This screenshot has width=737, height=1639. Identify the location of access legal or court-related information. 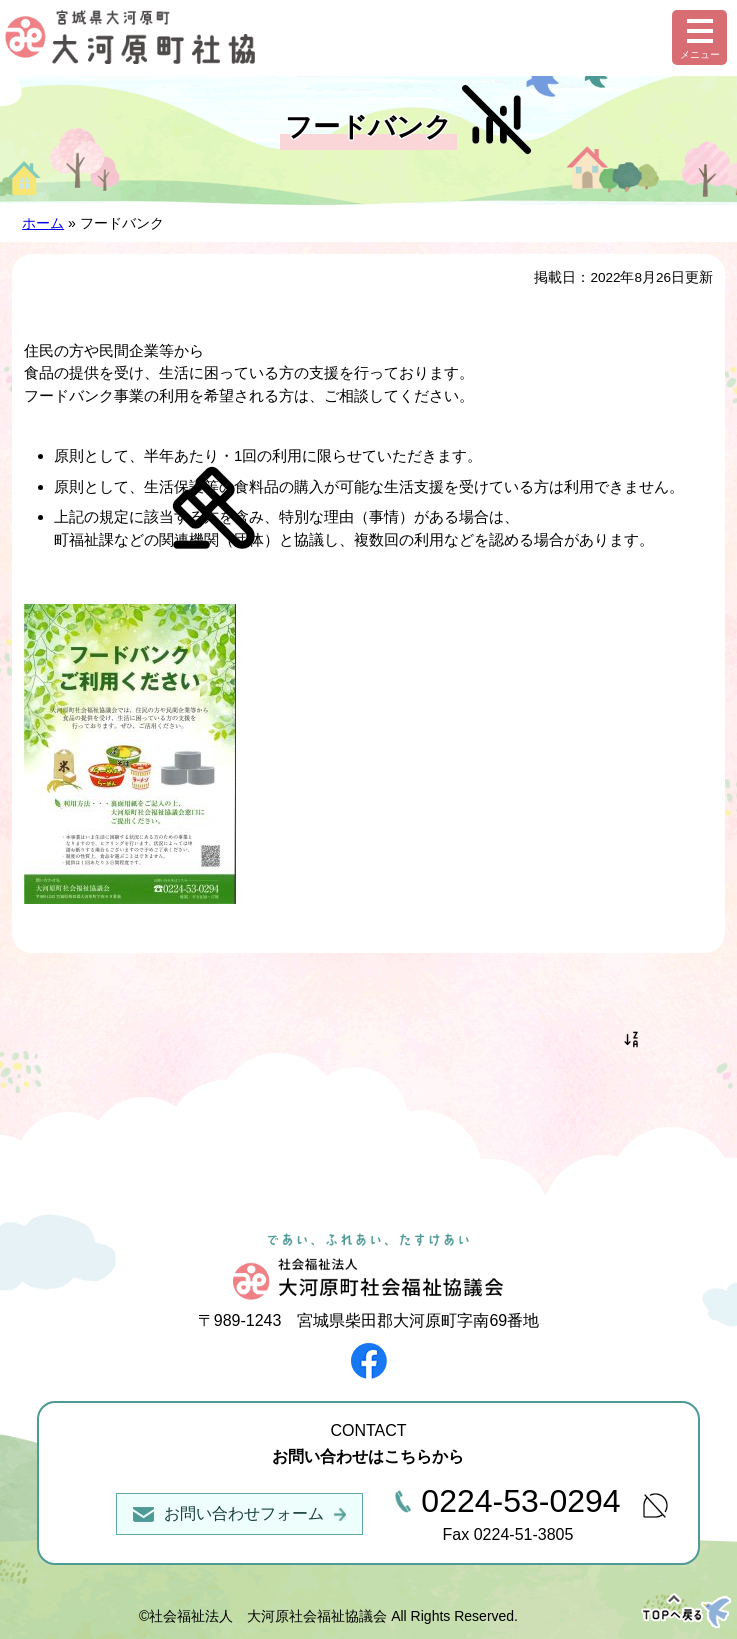
(214, 508).